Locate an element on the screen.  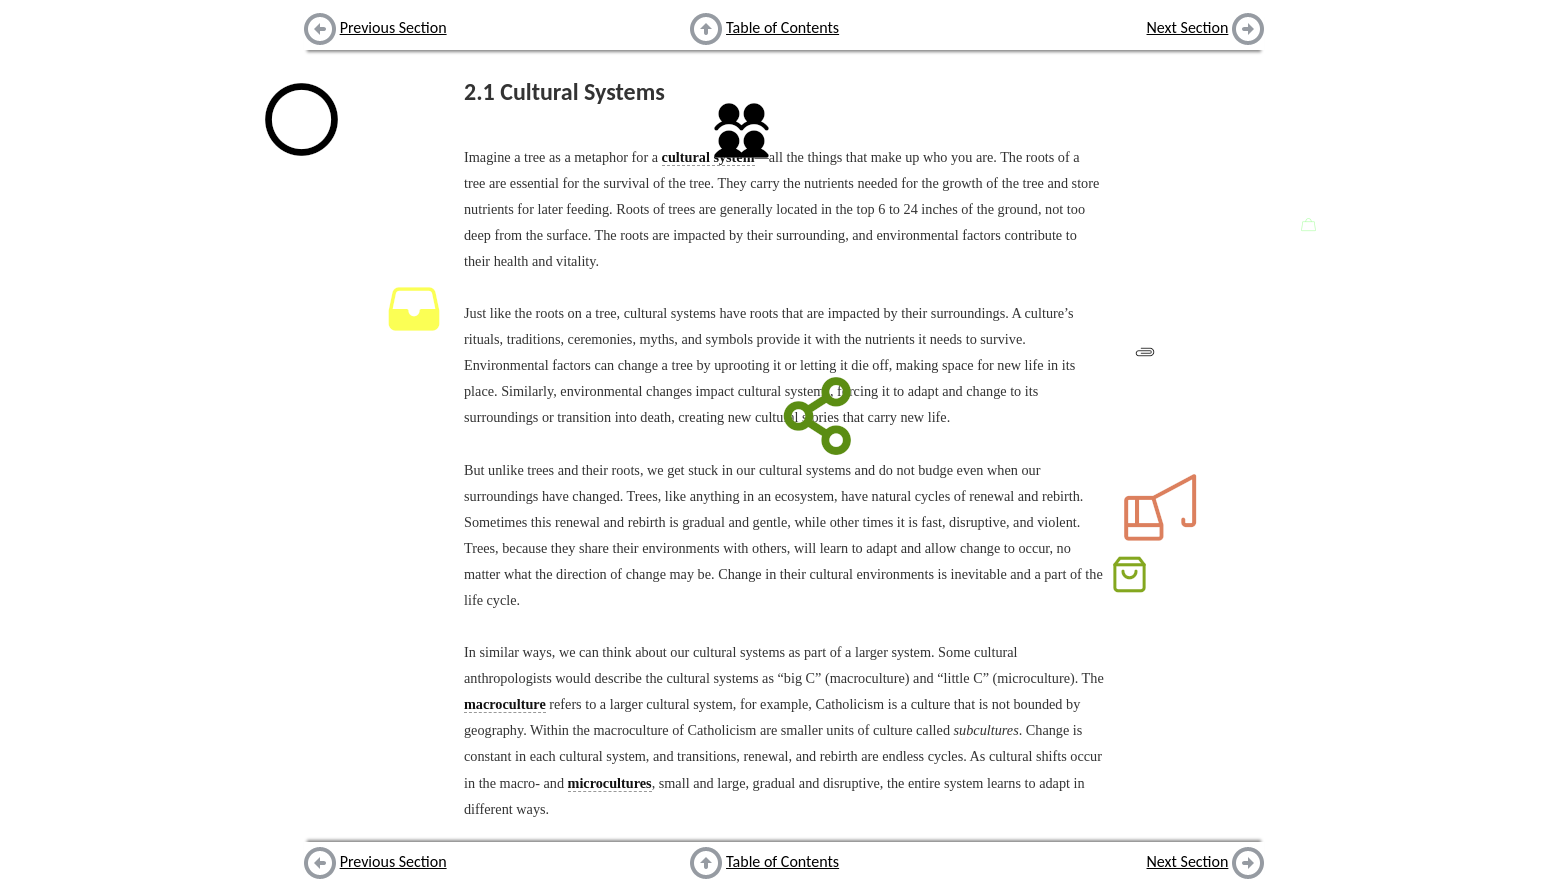
attach a file to your message is located at coordinates (1145, 352).